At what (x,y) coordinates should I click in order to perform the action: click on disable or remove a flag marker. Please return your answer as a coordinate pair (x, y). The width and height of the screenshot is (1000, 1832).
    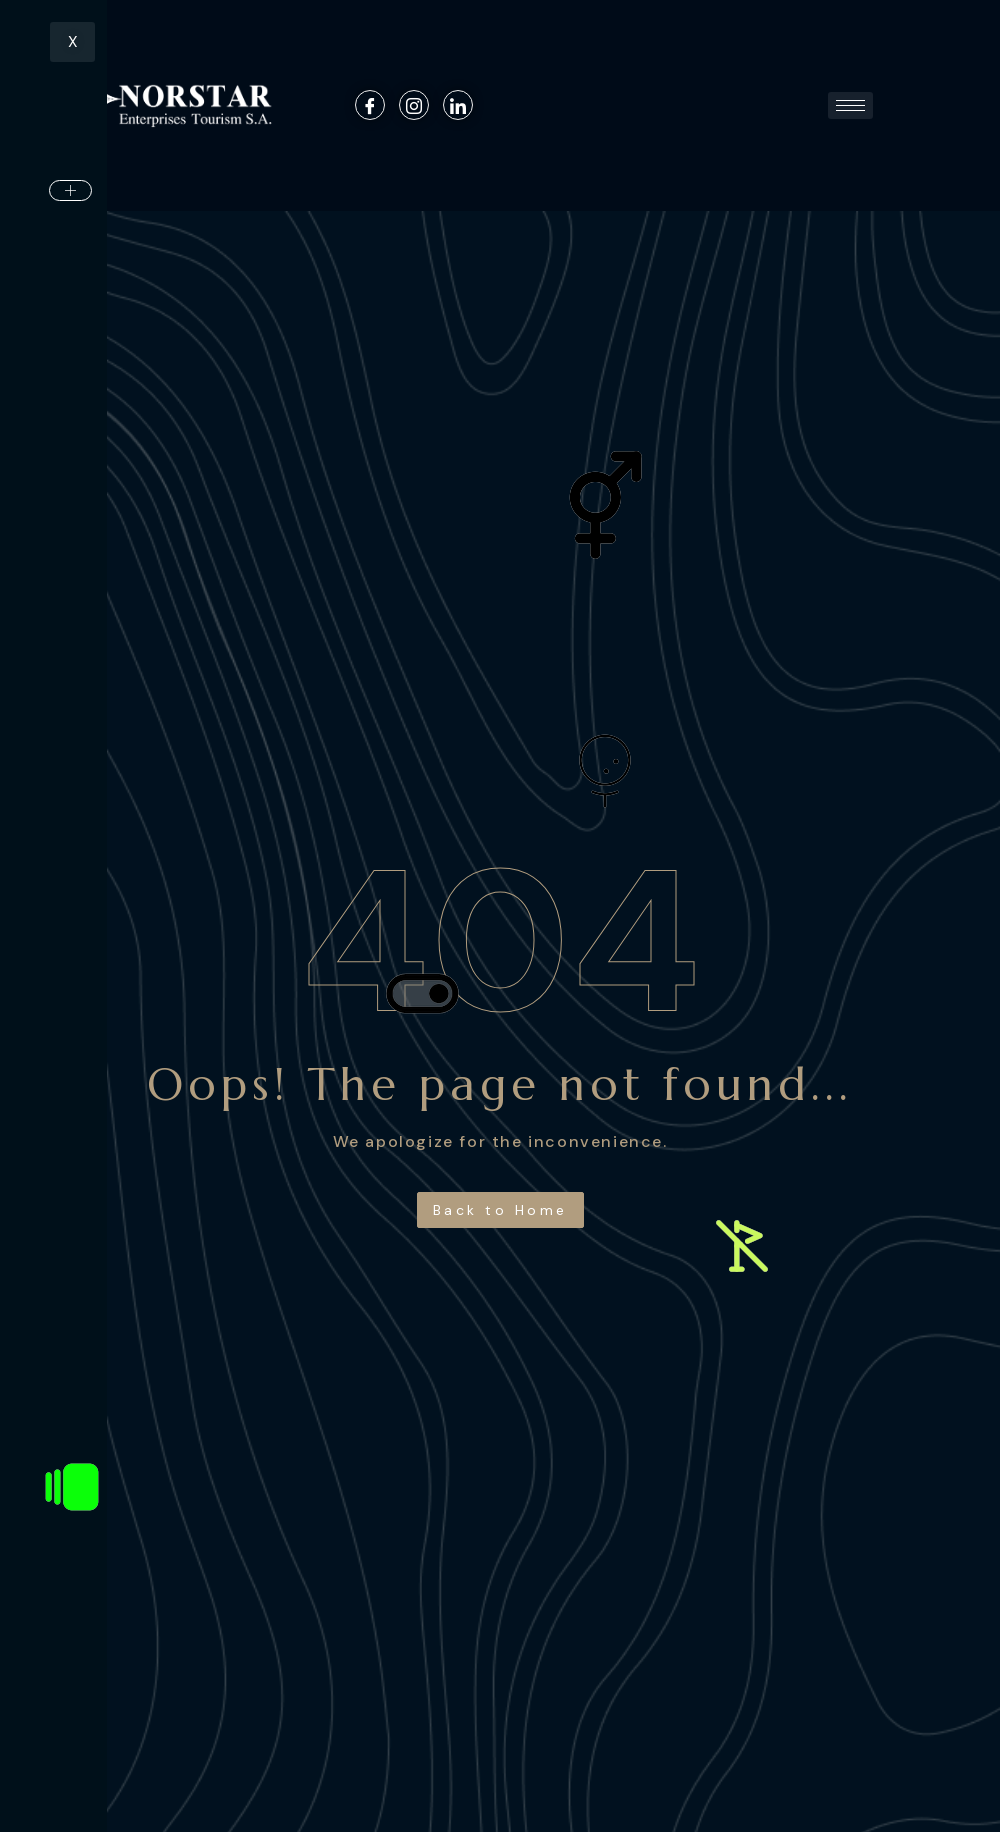
    Looking at the image, I should click on (742, 1246).